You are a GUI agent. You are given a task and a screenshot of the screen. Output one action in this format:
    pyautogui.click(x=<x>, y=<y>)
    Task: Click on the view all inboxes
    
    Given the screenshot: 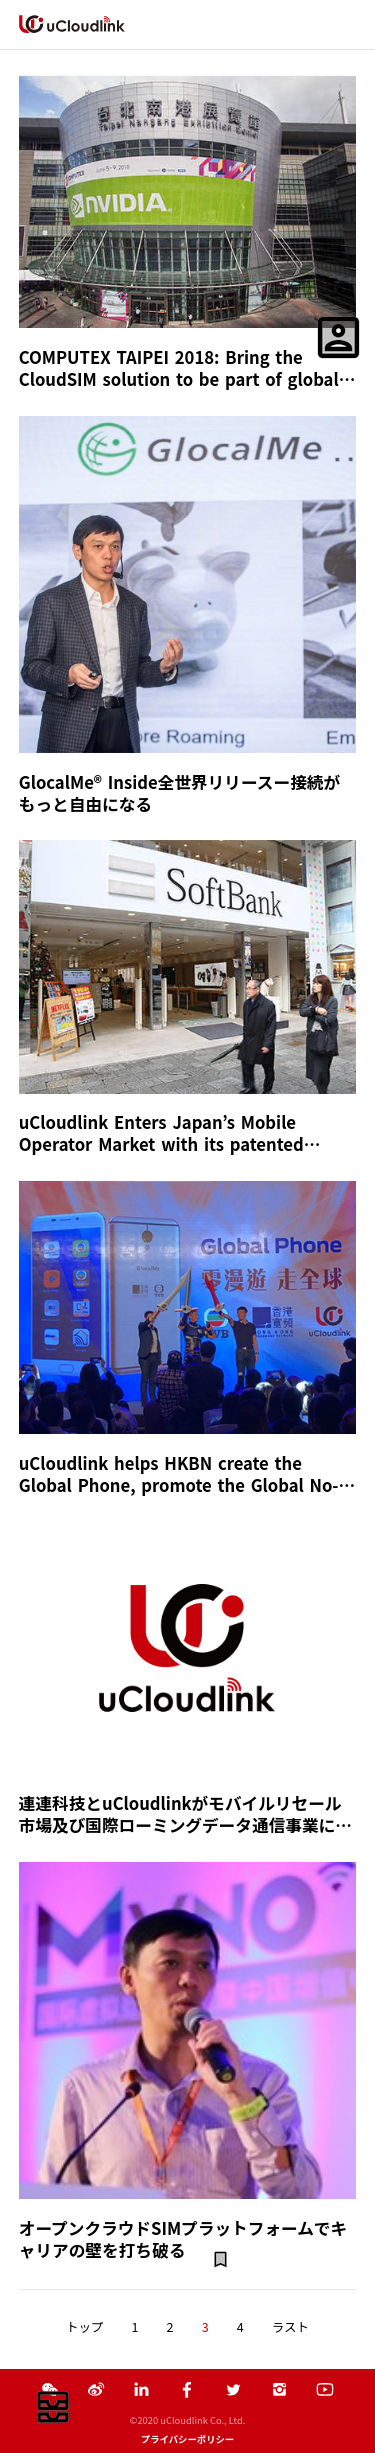 What is the action you would take?
    pyautogui.click(x=53, y=2407)
    